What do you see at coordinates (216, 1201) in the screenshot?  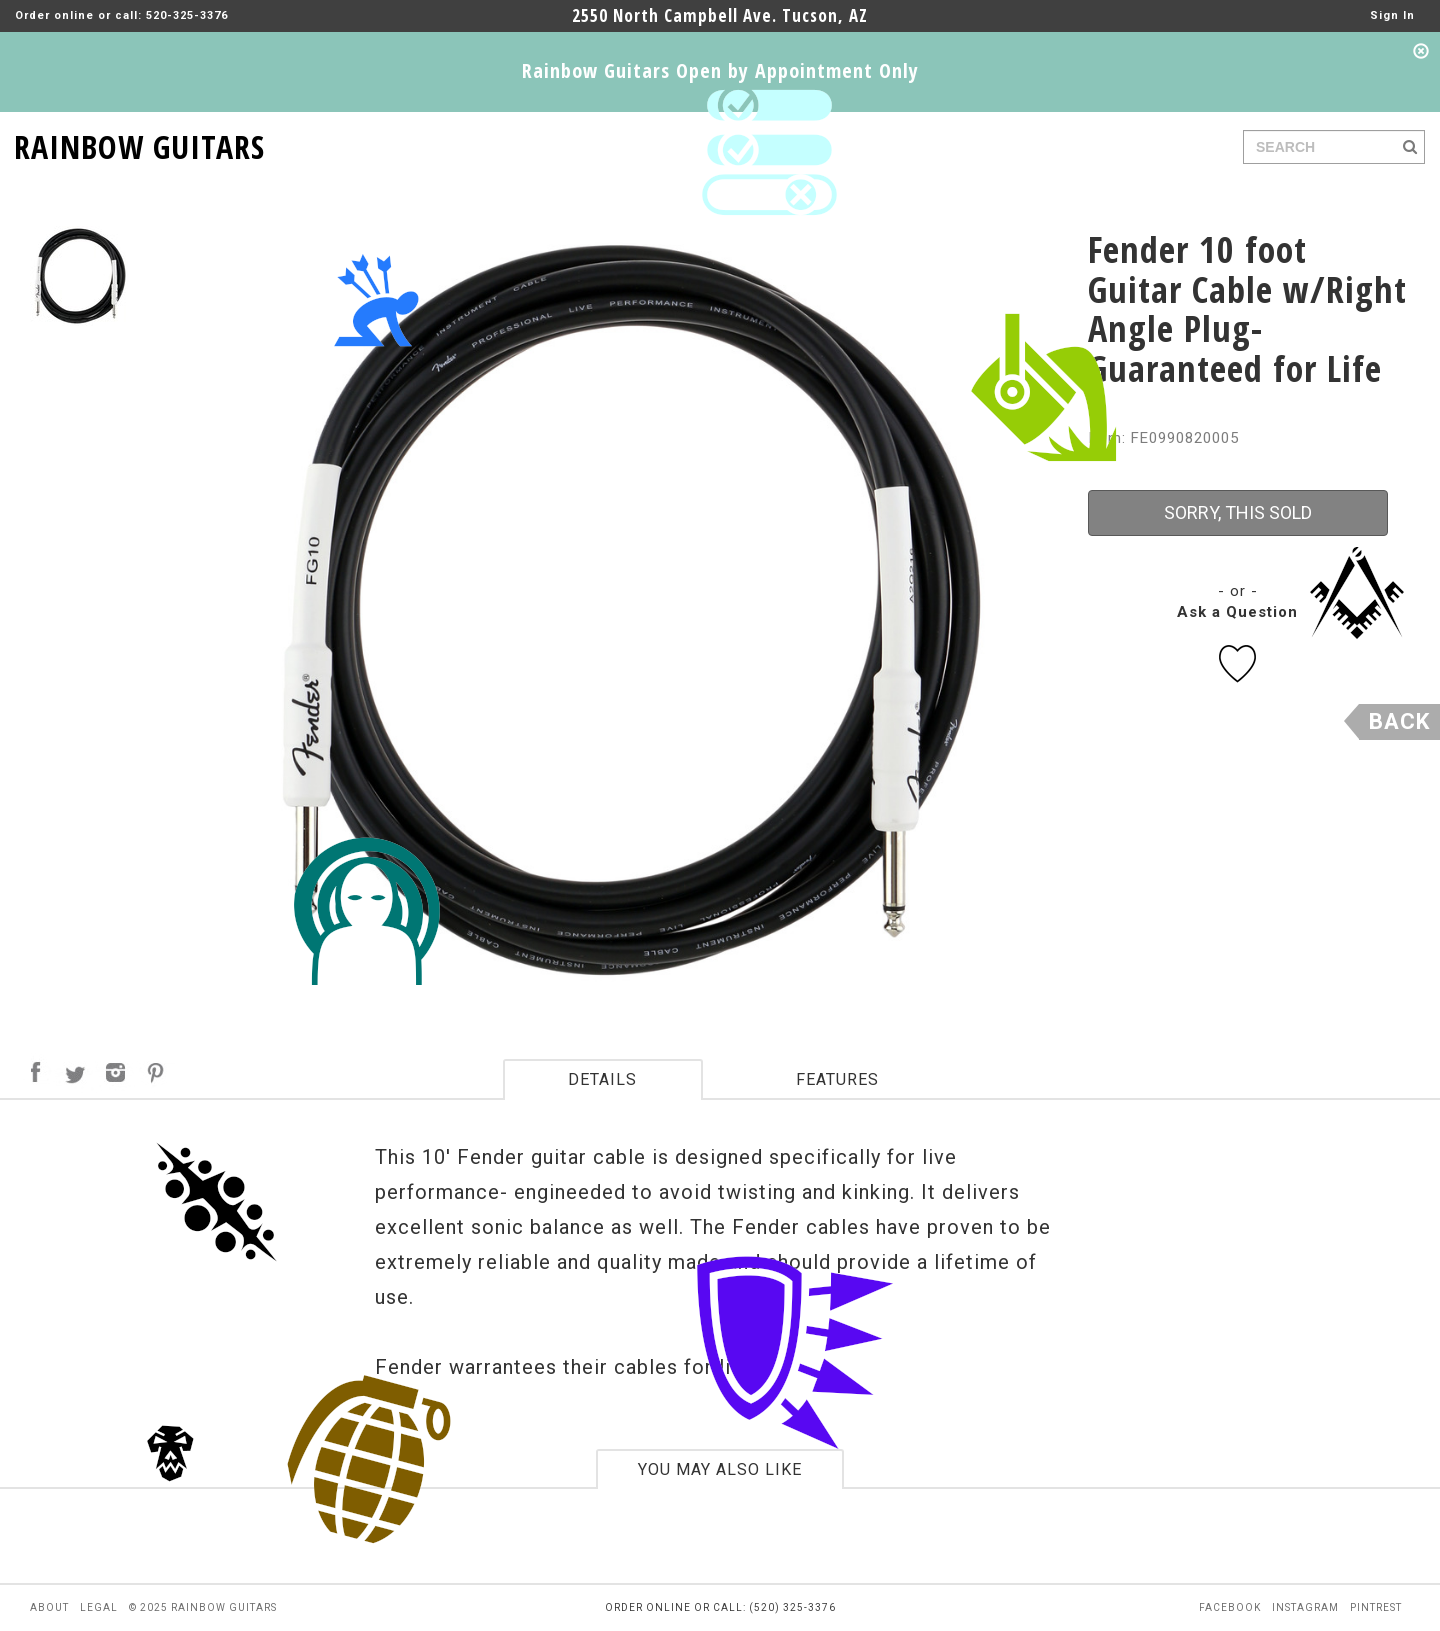 I see `indicates a bleeding or infection status effect` at bounding box center [216, 1201].